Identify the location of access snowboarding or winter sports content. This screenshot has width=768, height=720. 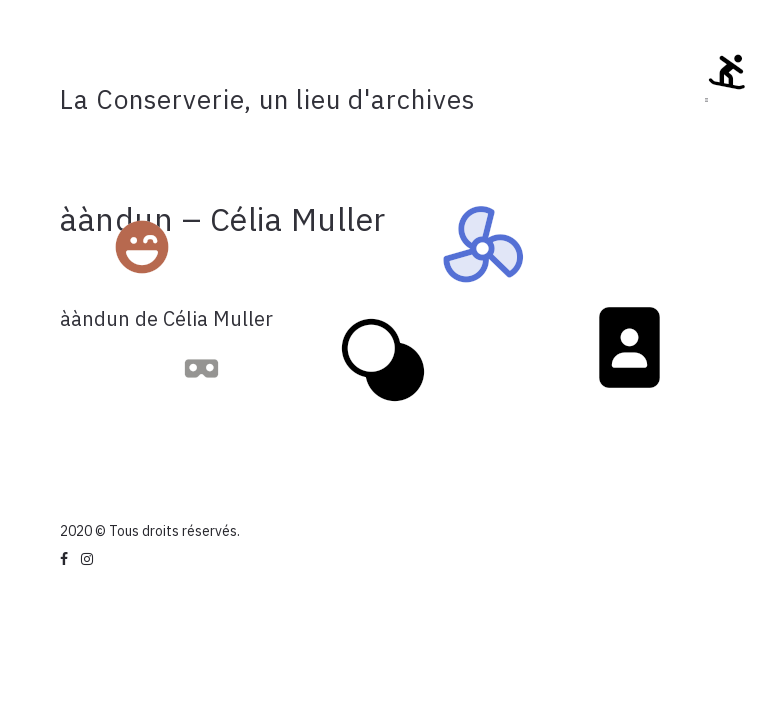
(728, 71).